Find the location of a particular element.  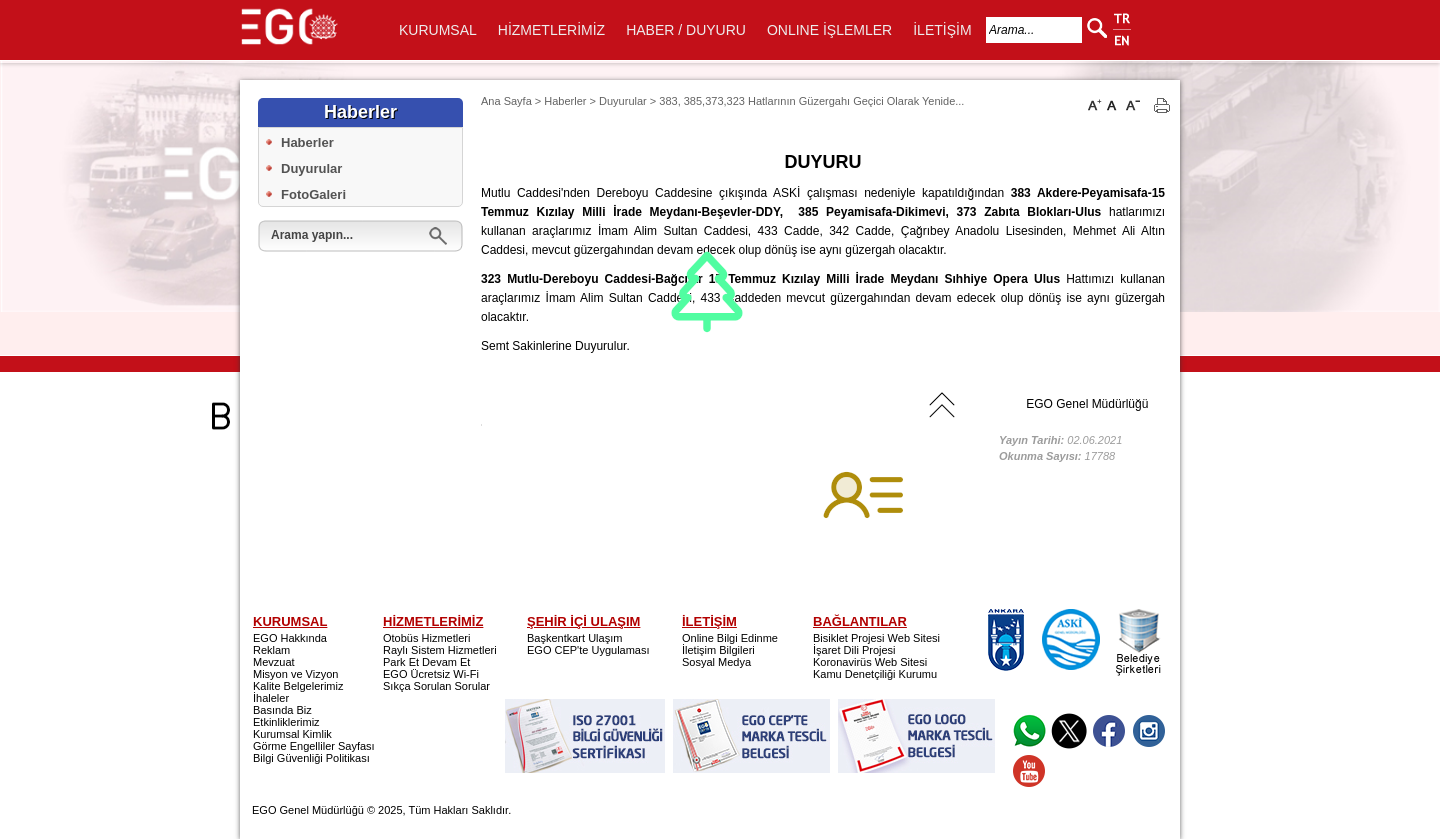

view user directory or contact list is located at coordinates (862, 495).